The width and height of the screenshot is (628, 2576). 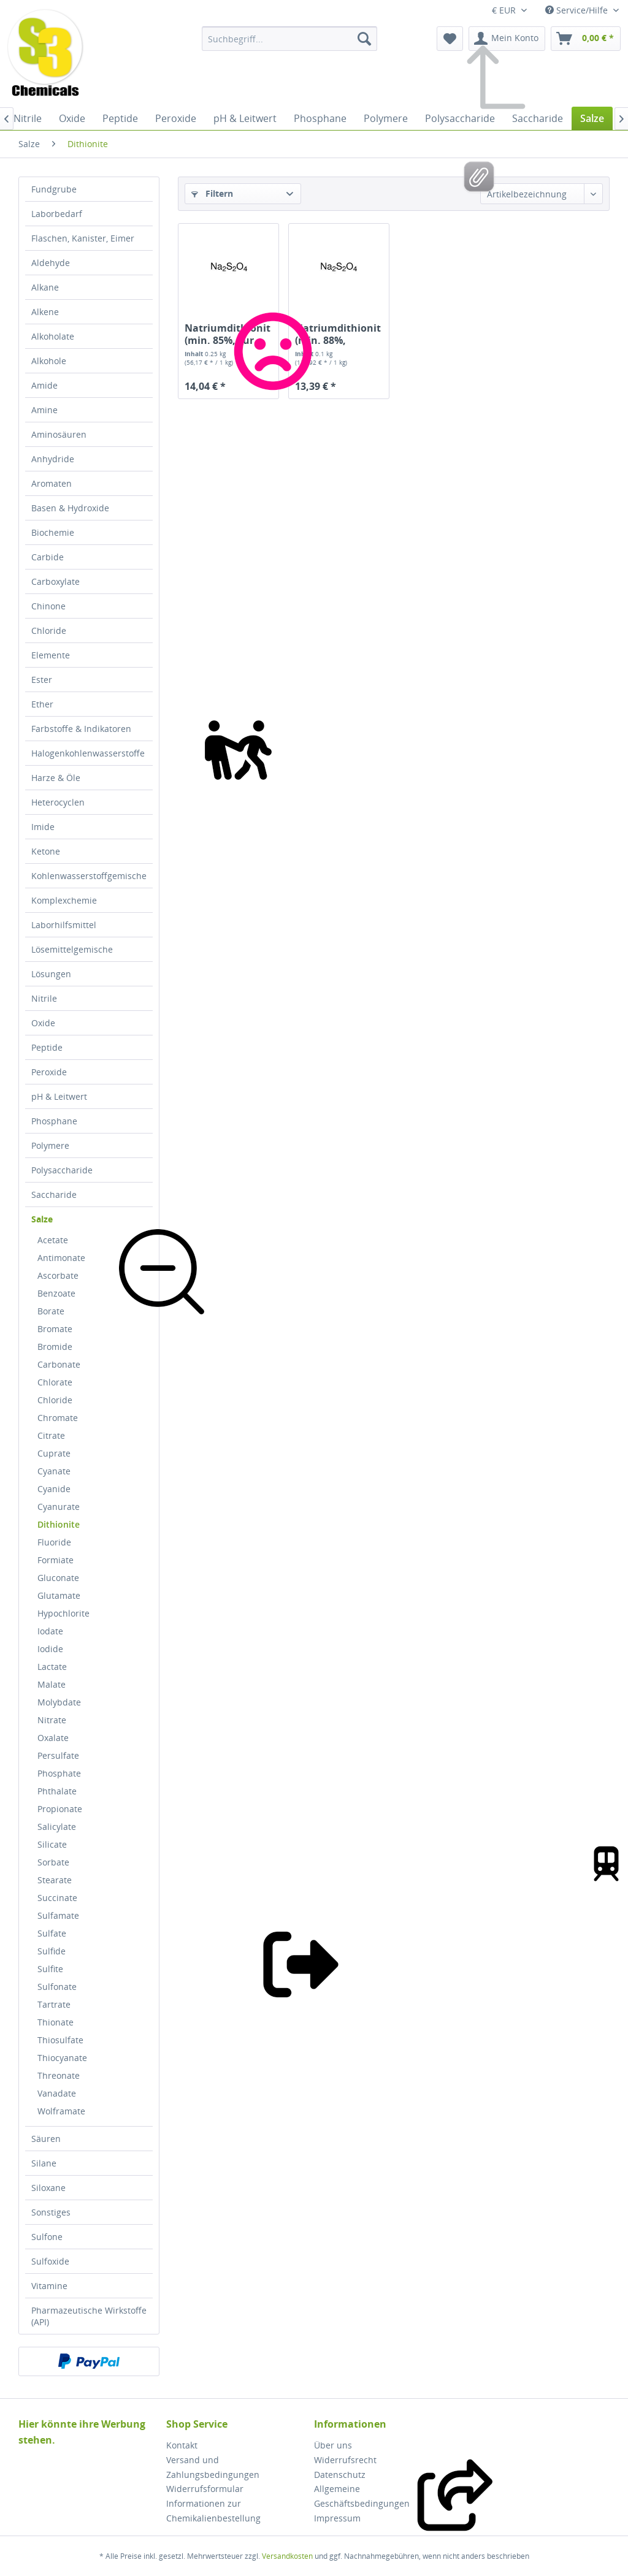 I want to click on go back and up to previous level, so click(x=496, y=77).